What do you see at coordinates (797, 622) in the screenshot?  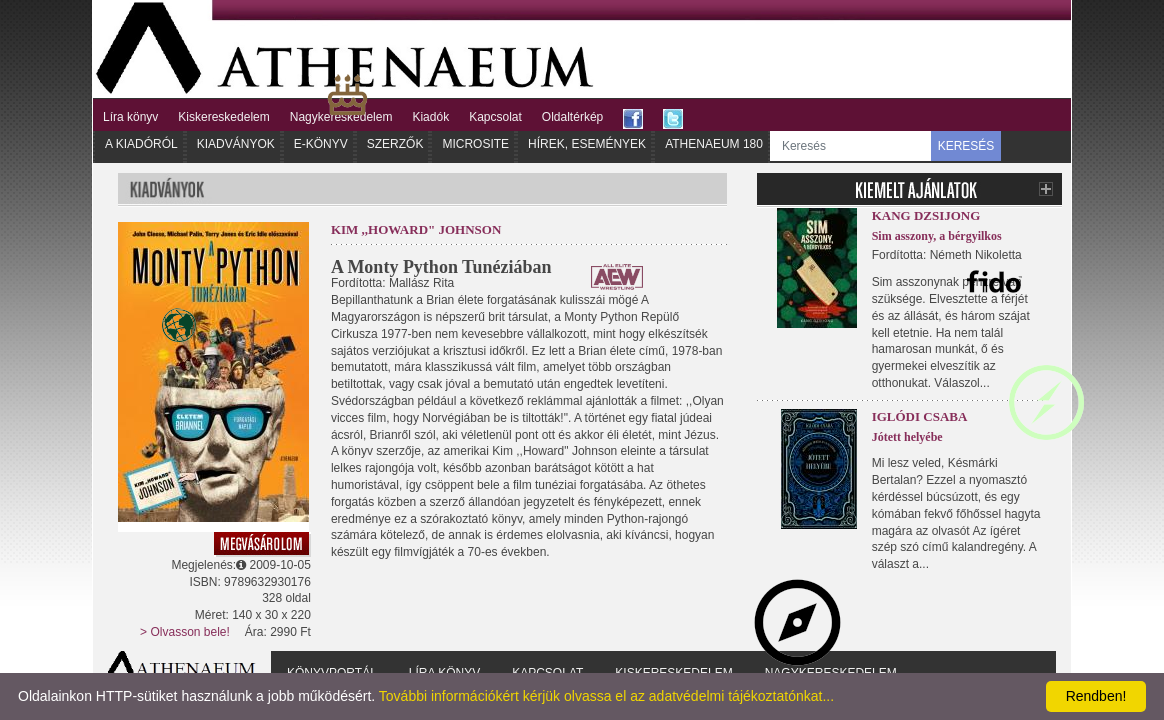 I see `open navigation or directions` at bounding box center [797, 622].